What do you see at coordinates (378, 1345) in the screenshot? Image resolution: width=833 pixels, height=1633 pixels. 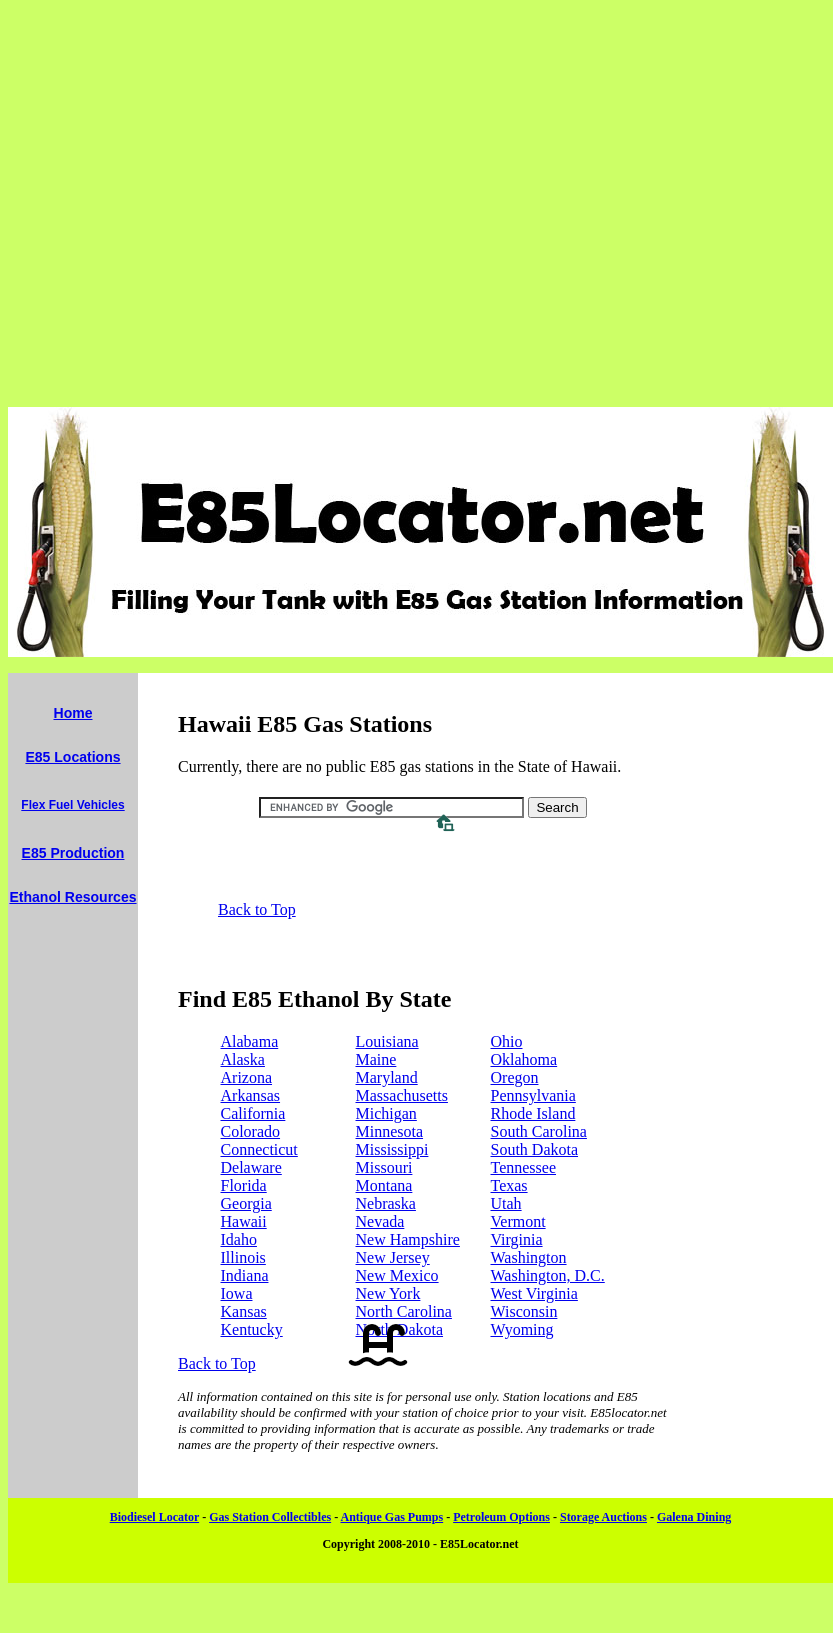 I see `access pool or swimming facilities` at bounding box center [378, 1345].